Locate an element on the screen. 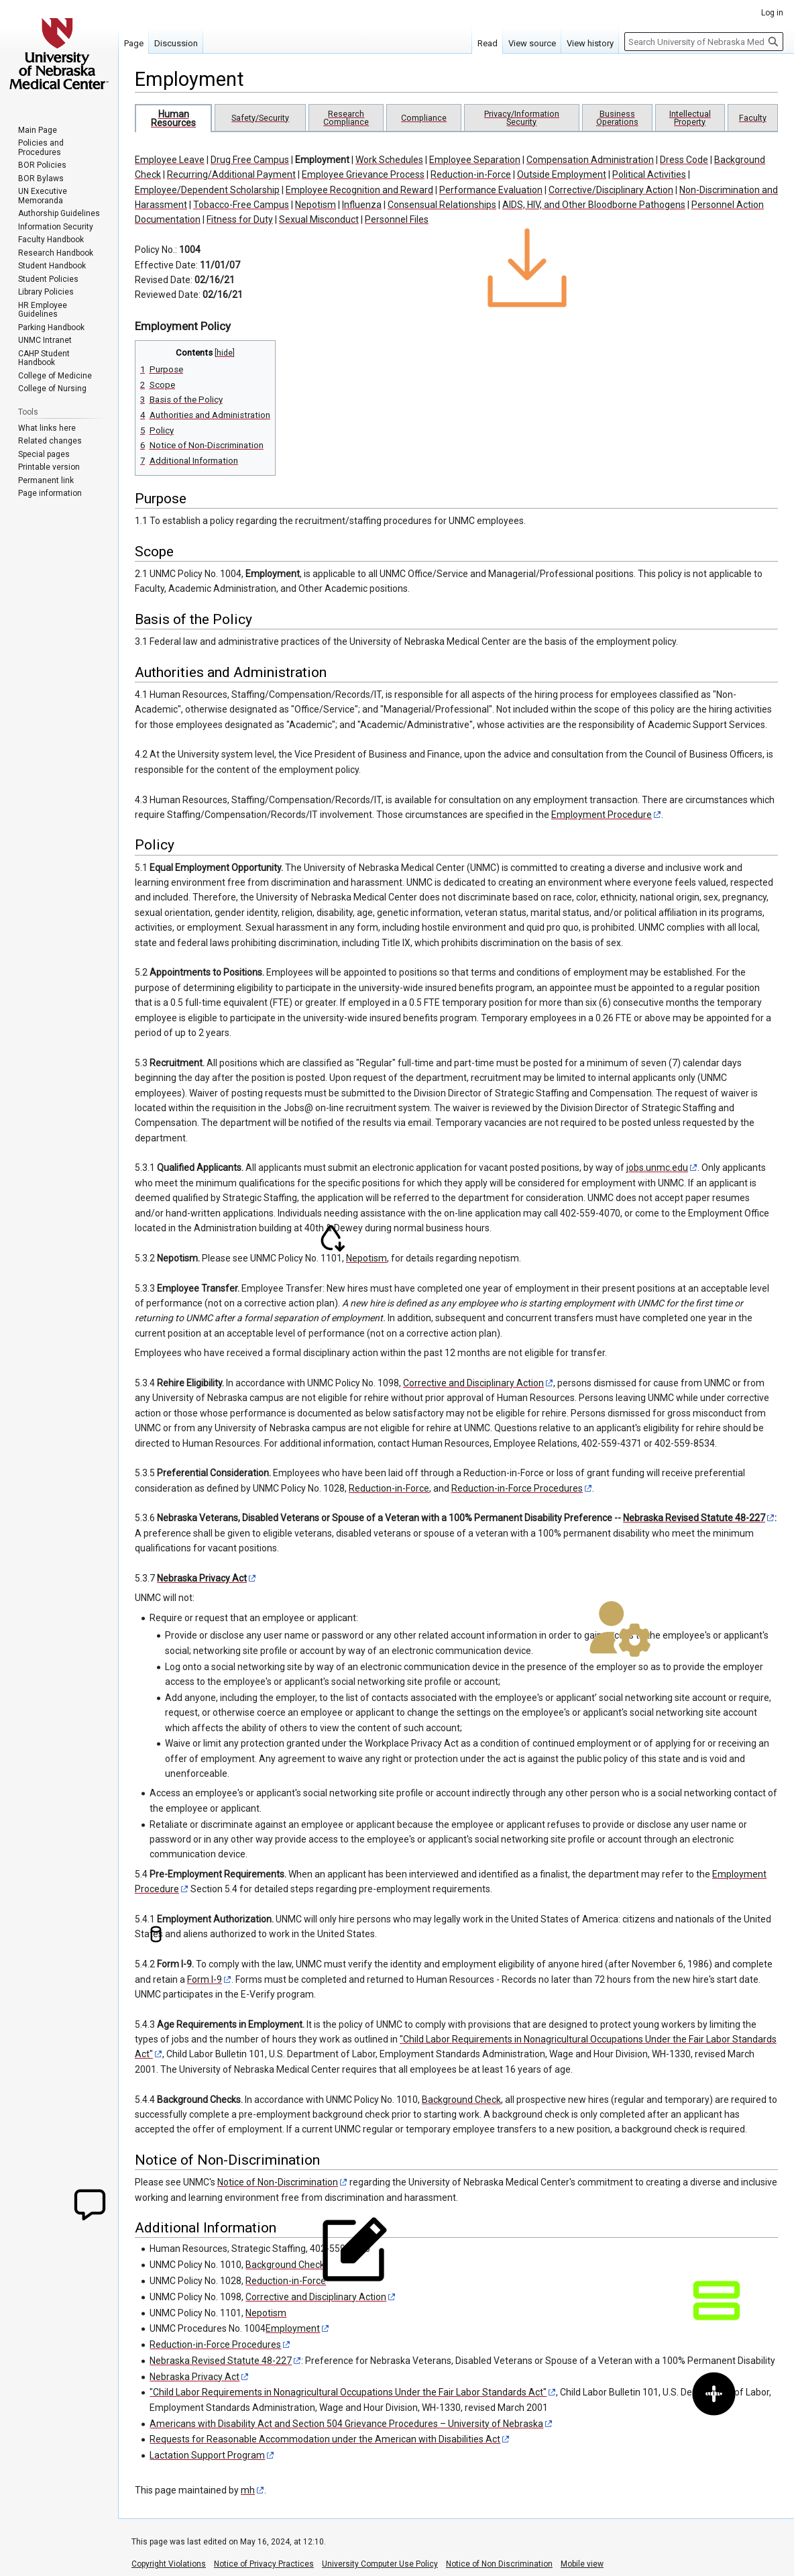  access database or storage is located at coordinates (156, 1934).